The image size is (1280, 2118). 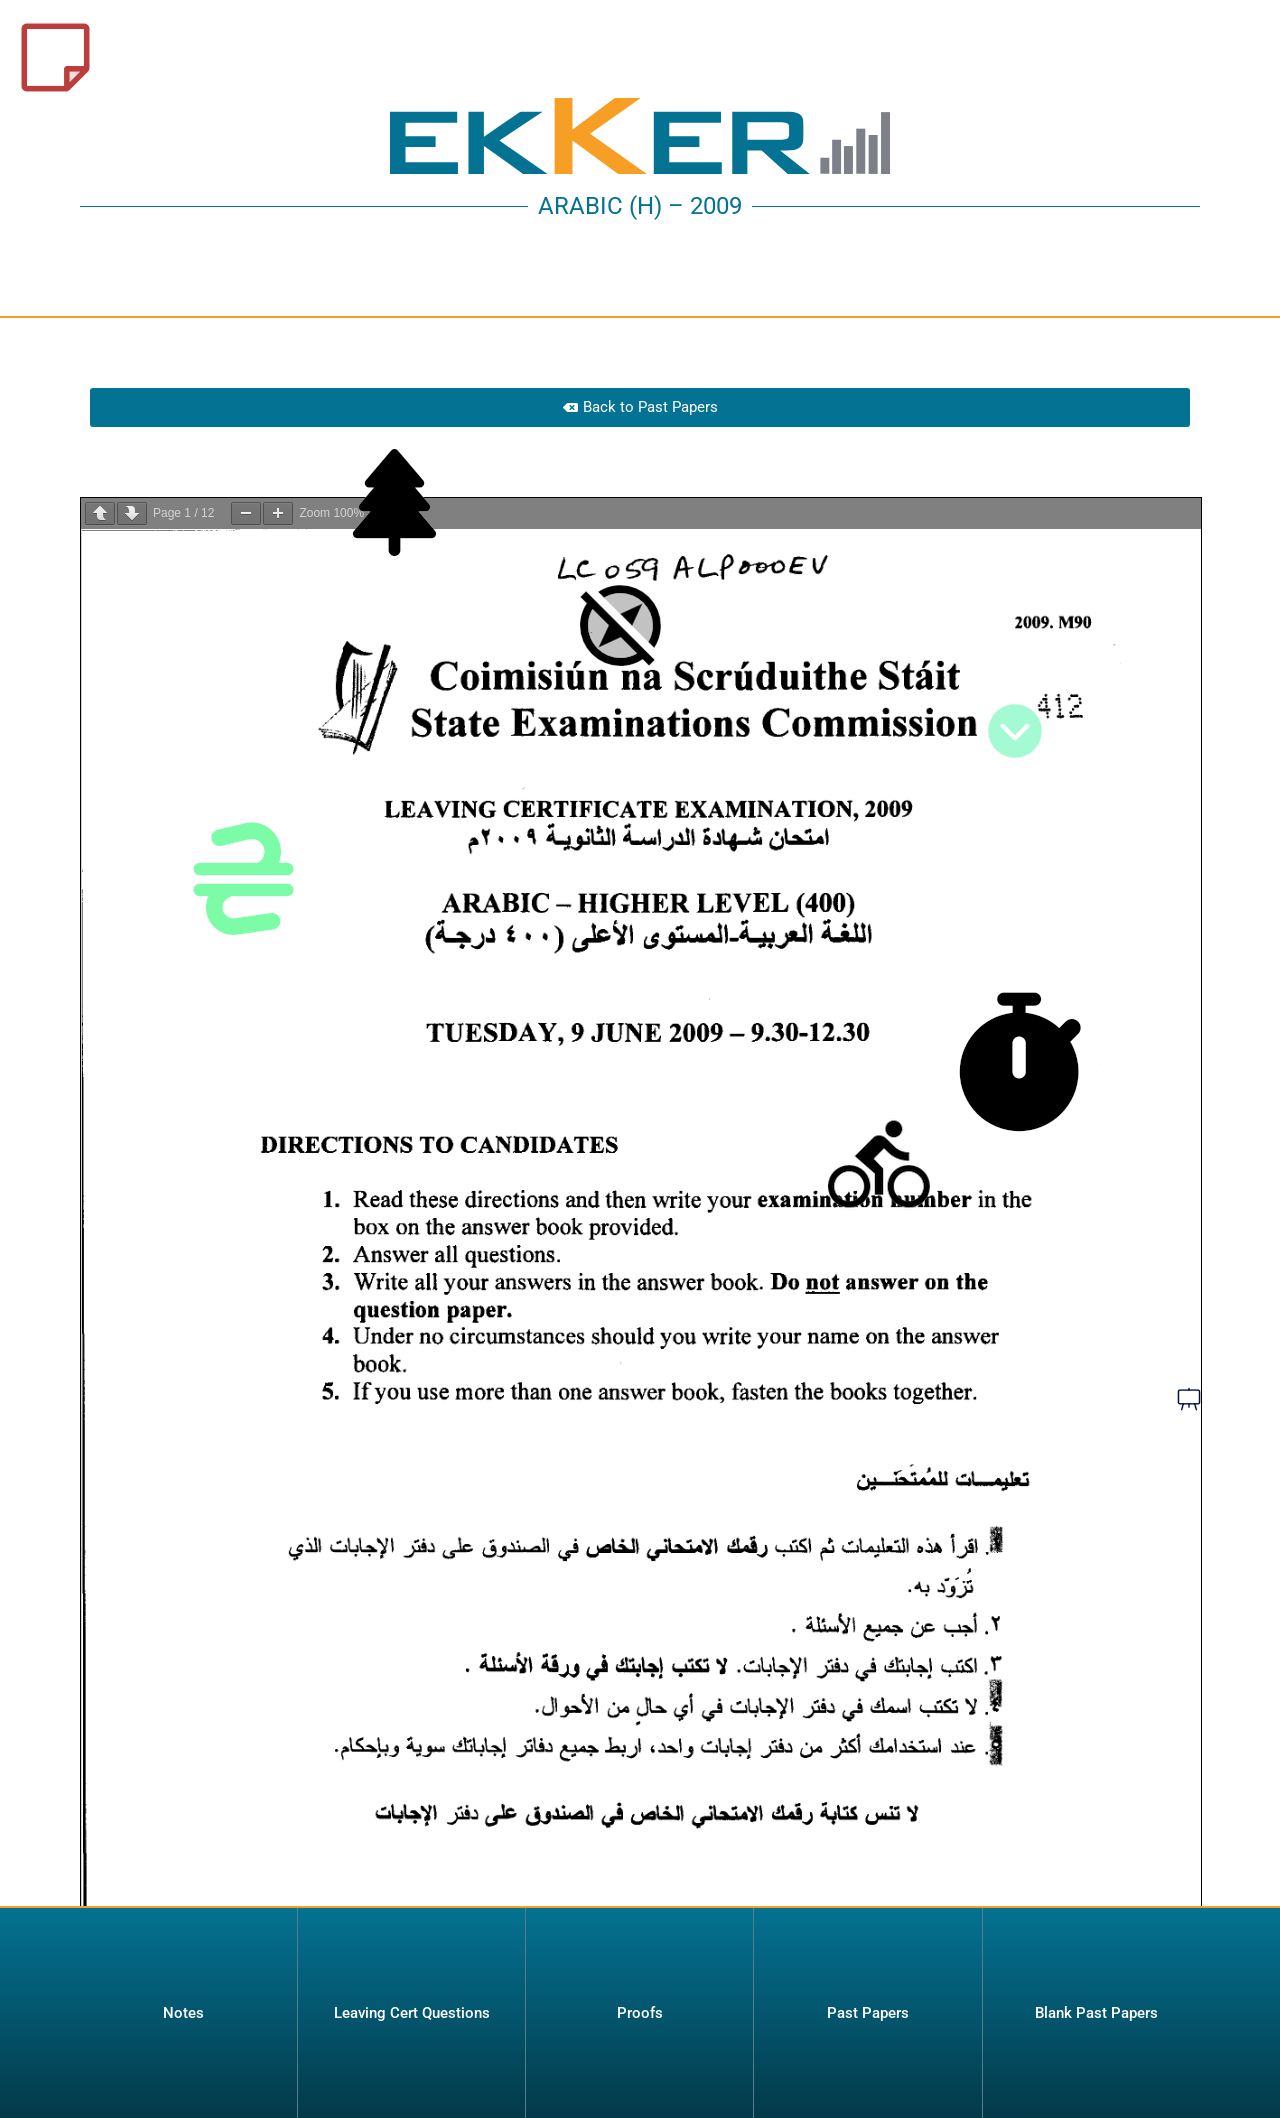 What do you see at coordinates (1019, 1063) in the screenshot?
I see `start or stop a timer` at bounding box center [1019, 1063].